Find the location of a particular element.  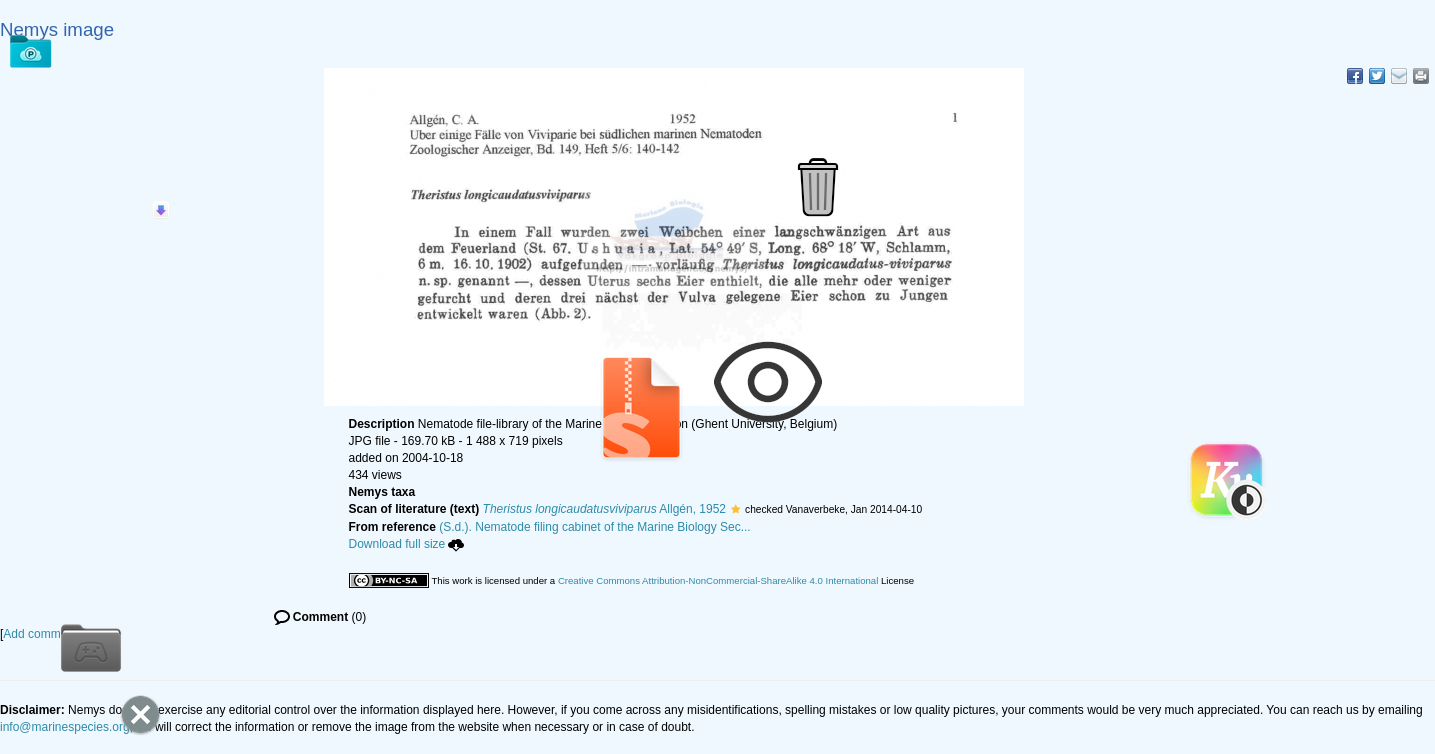

open your games folder is located at coordinates (91, 648).